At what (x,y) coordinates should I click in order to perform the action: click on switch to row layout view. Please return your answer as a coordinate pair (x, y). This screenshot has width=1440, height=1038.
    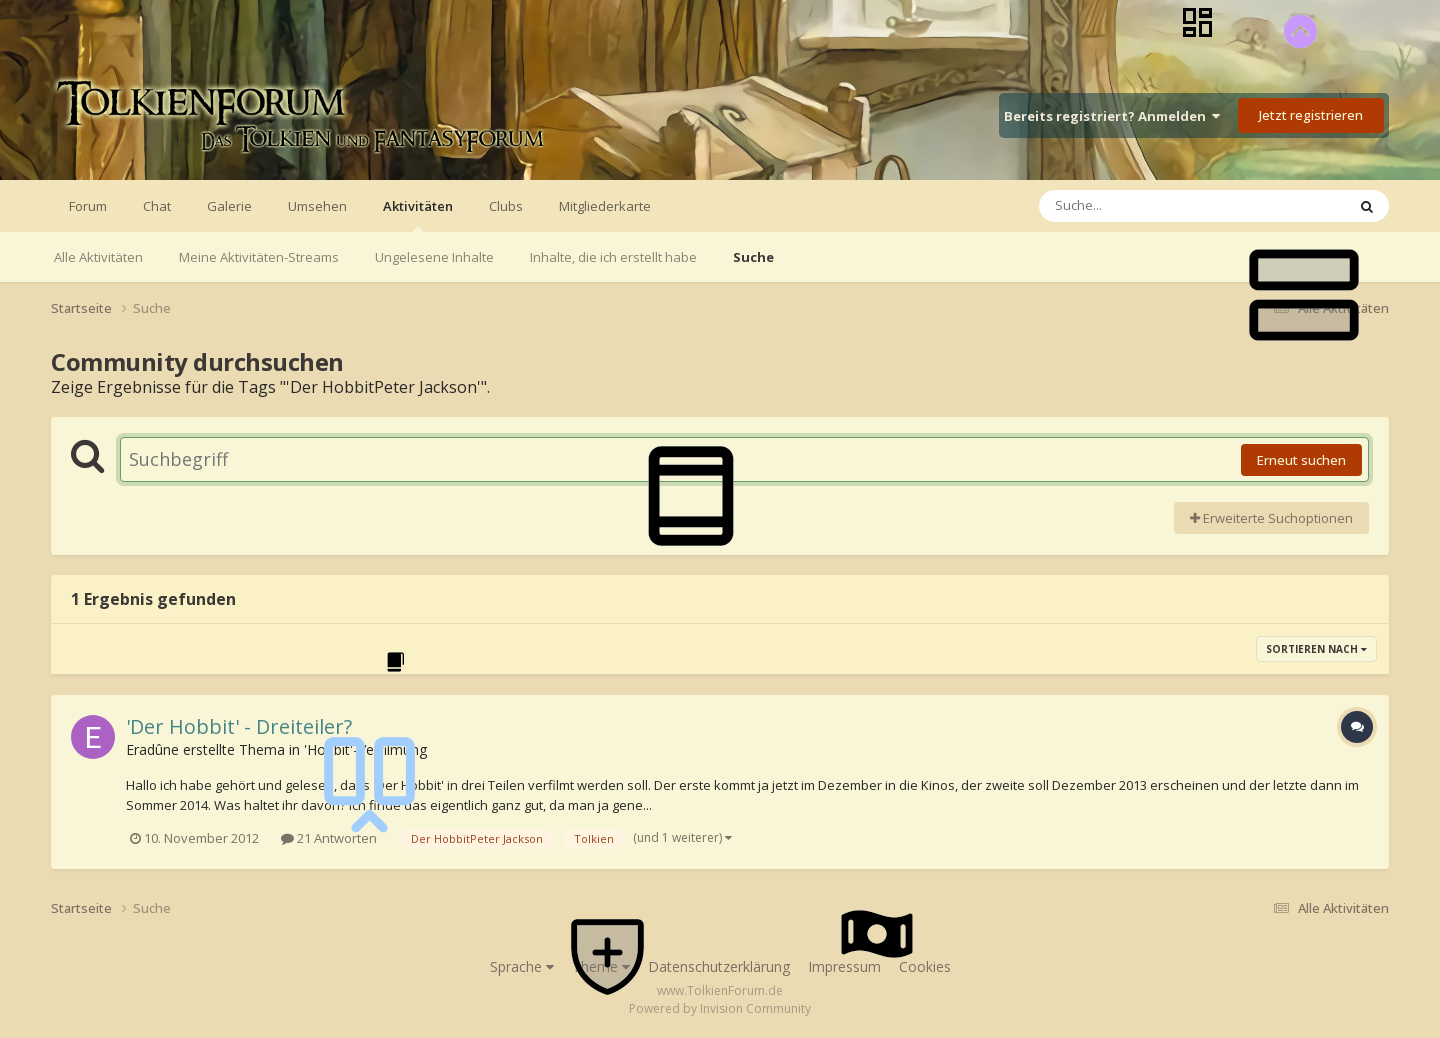
    Looking at the image, I should click on (1304, 295).